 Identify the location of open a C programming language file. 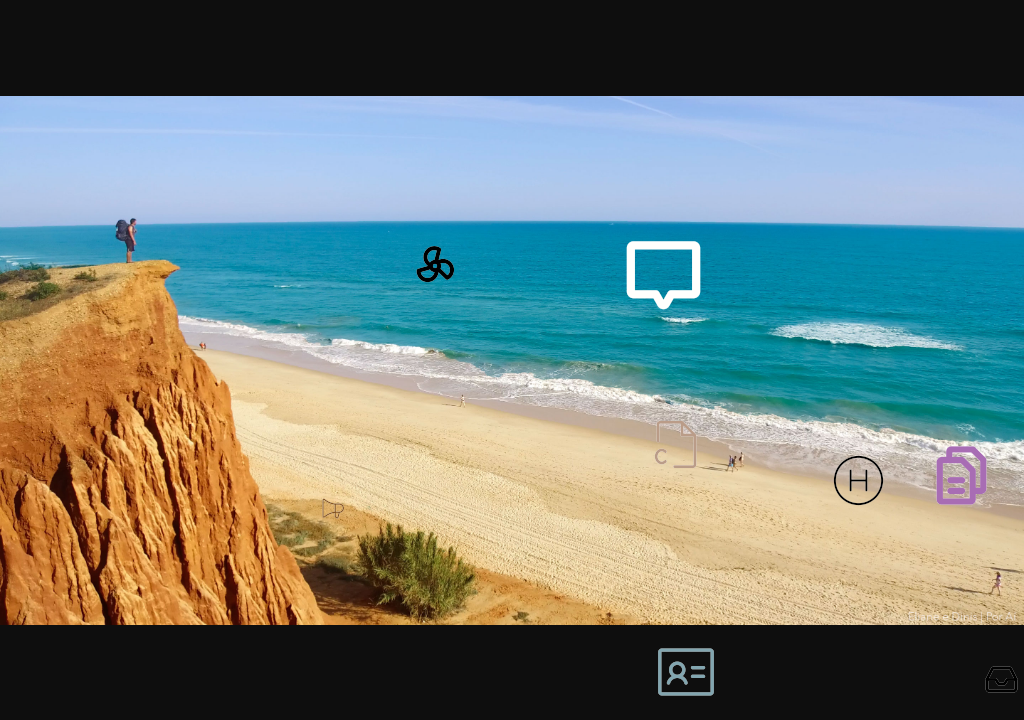
(676, 444).